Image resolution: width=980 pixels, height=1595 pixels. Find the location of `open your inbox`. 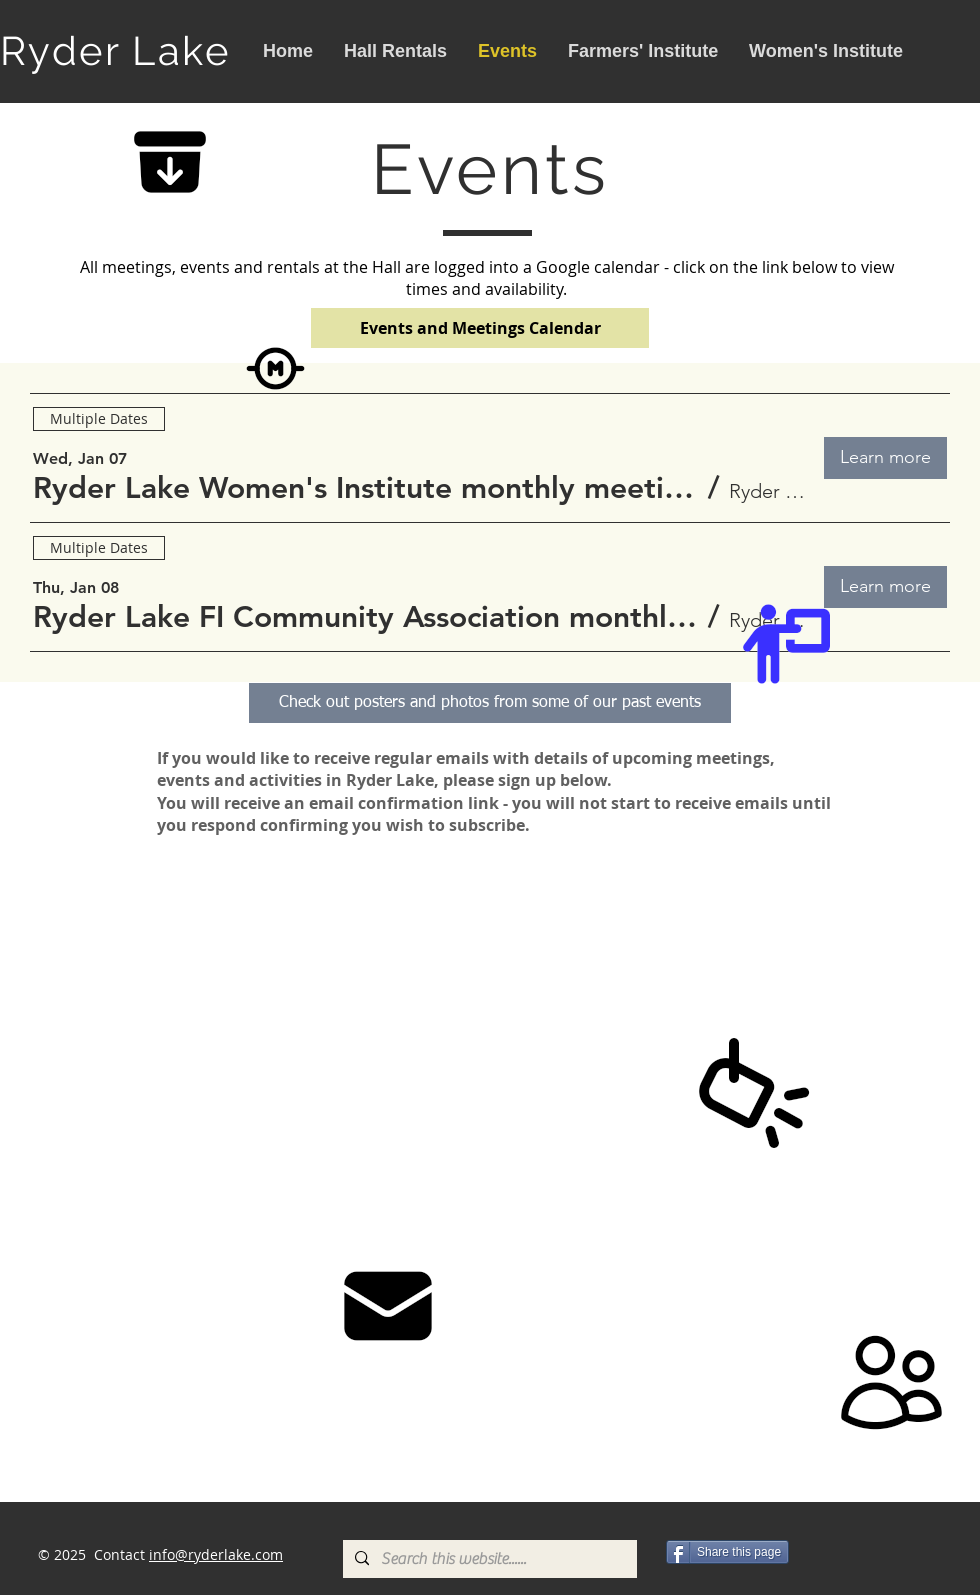

open your inbox is located at coordinates (388, 1306).